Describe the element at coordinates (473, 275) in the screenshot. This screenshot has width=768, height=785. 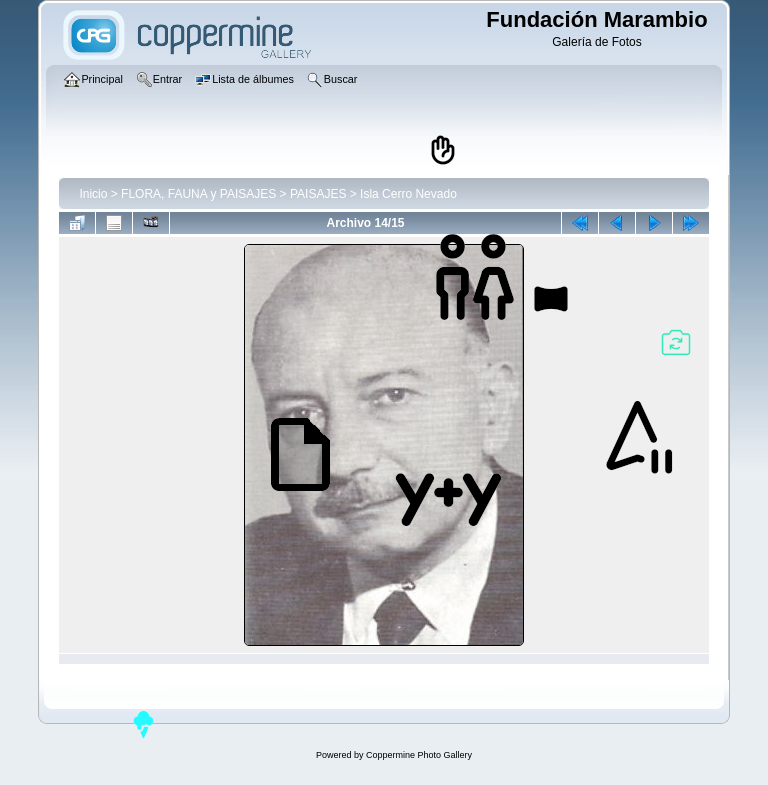
I see `view your friends list` at that location.